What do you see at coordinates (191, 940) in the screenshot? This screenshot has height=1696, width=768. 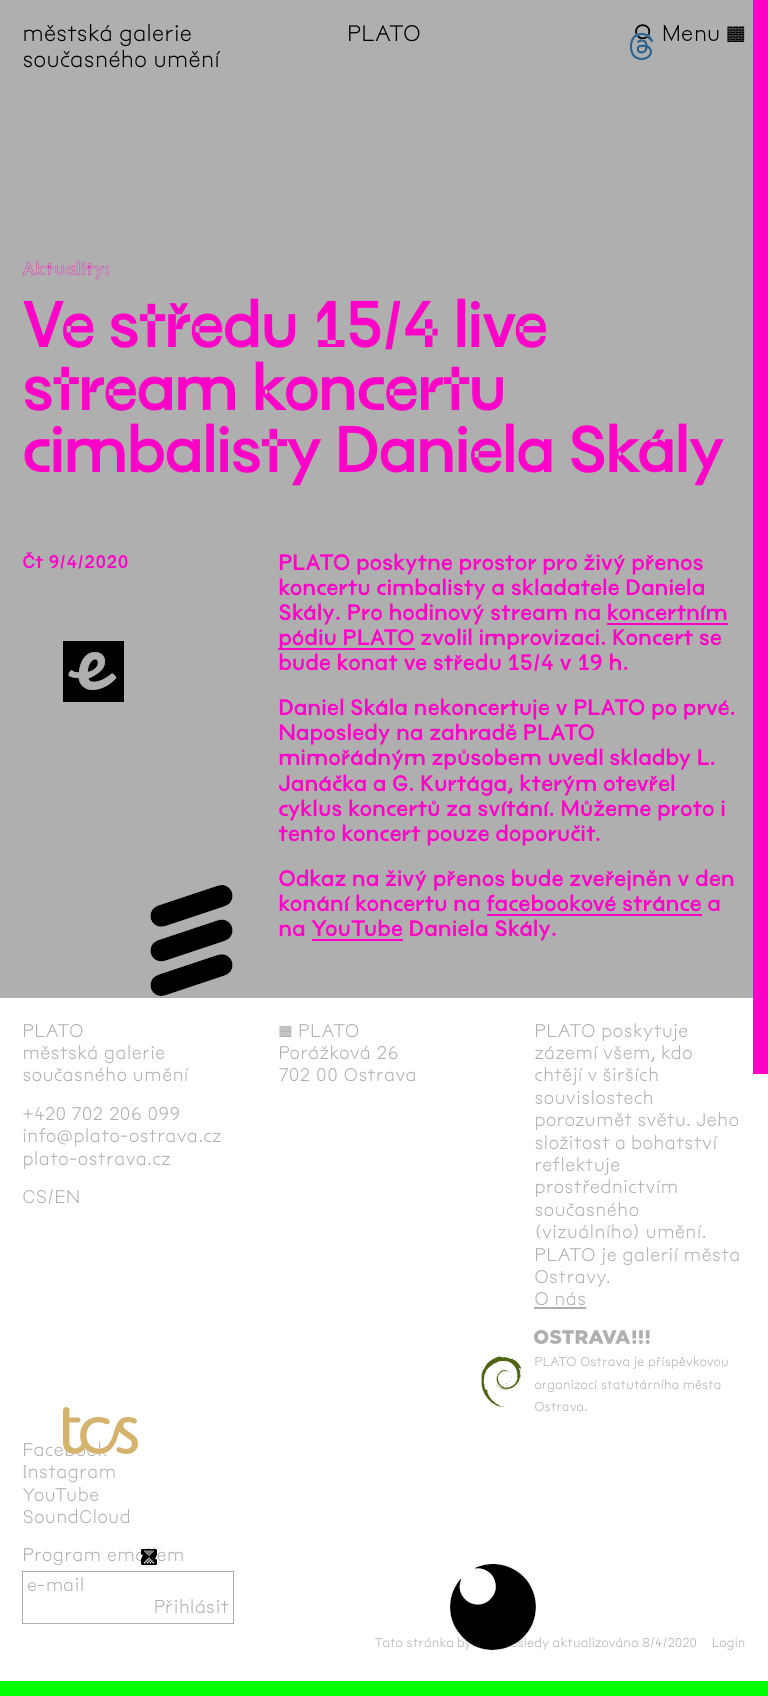 I see `ericsson brand logo` at bounding box center [191, 940].